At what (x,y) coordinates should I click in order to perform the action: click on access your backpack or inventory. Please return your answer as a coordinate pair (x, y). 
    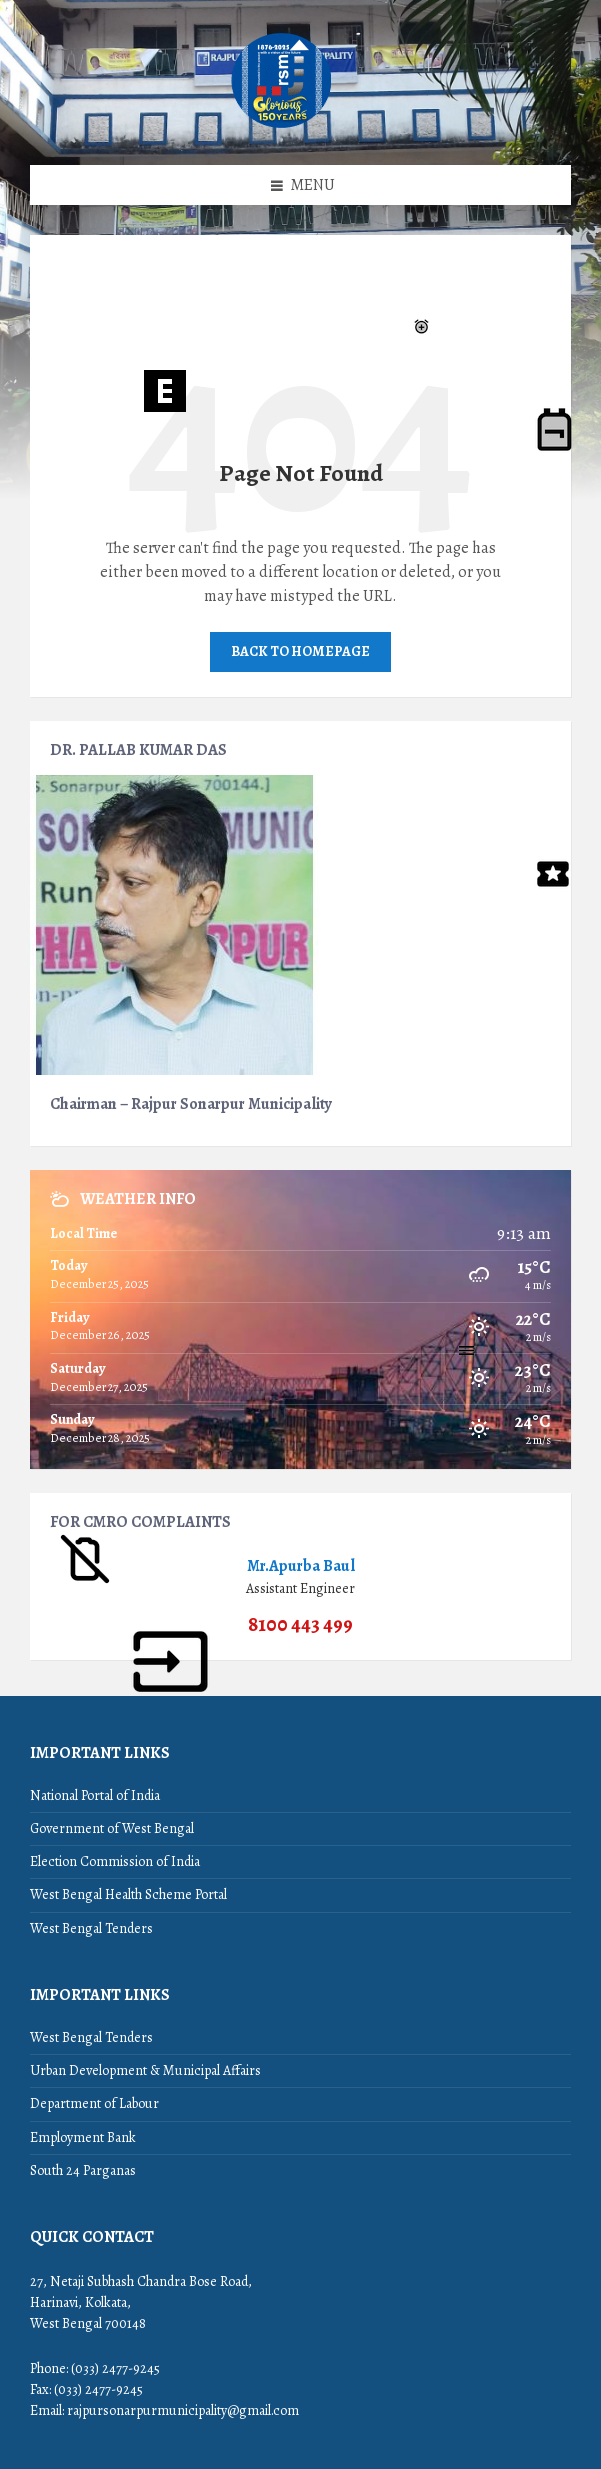
    Looking at the image, I should click on (554, 429).